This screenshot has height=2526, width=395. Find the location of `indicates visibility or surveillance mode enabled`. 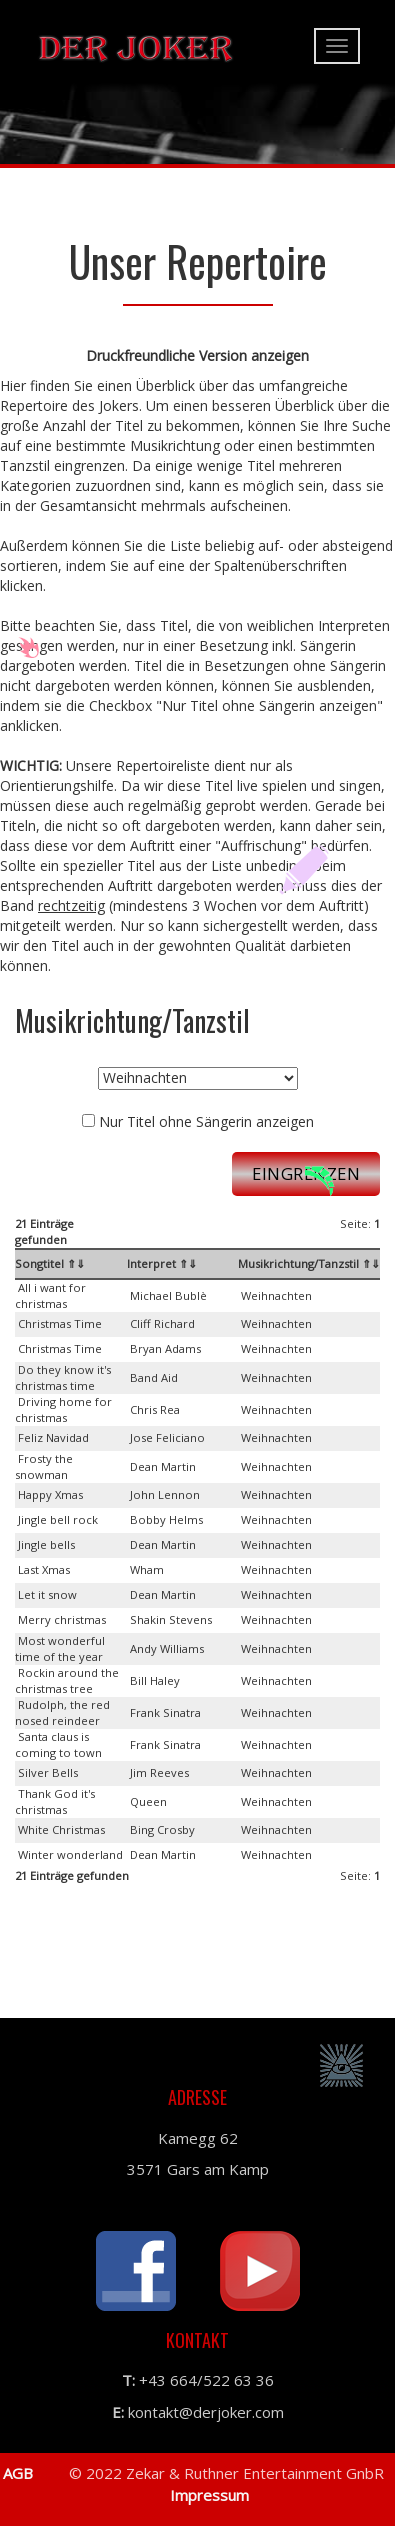

indicates visibility or surveillance mode enabled is located at coordinates (341, 2065).